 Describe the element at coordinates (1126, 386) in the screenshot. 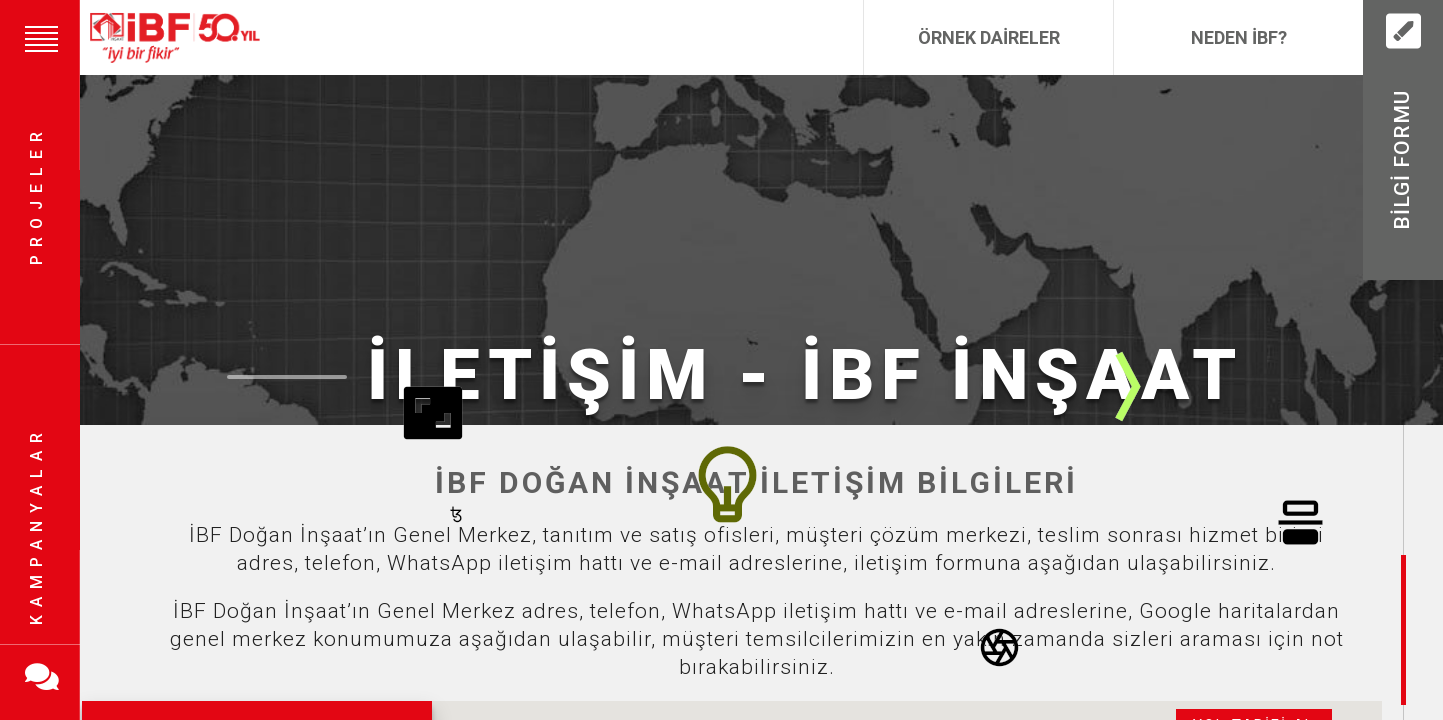

I see `navigate to the next item or page` at that location.